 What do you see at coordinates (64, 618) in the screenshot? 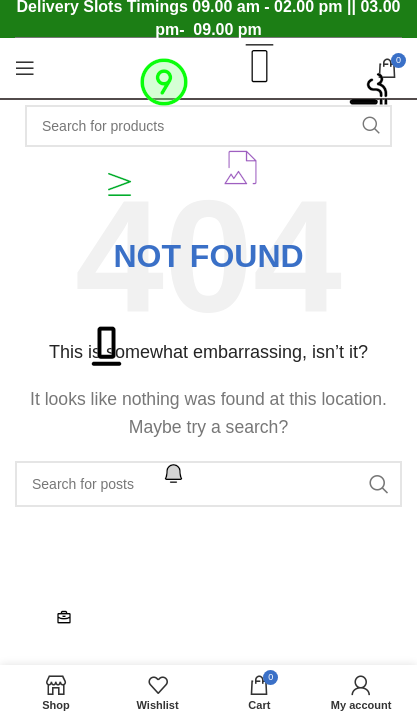
I see `access work or business-related content` at bounding box center [64, 618].